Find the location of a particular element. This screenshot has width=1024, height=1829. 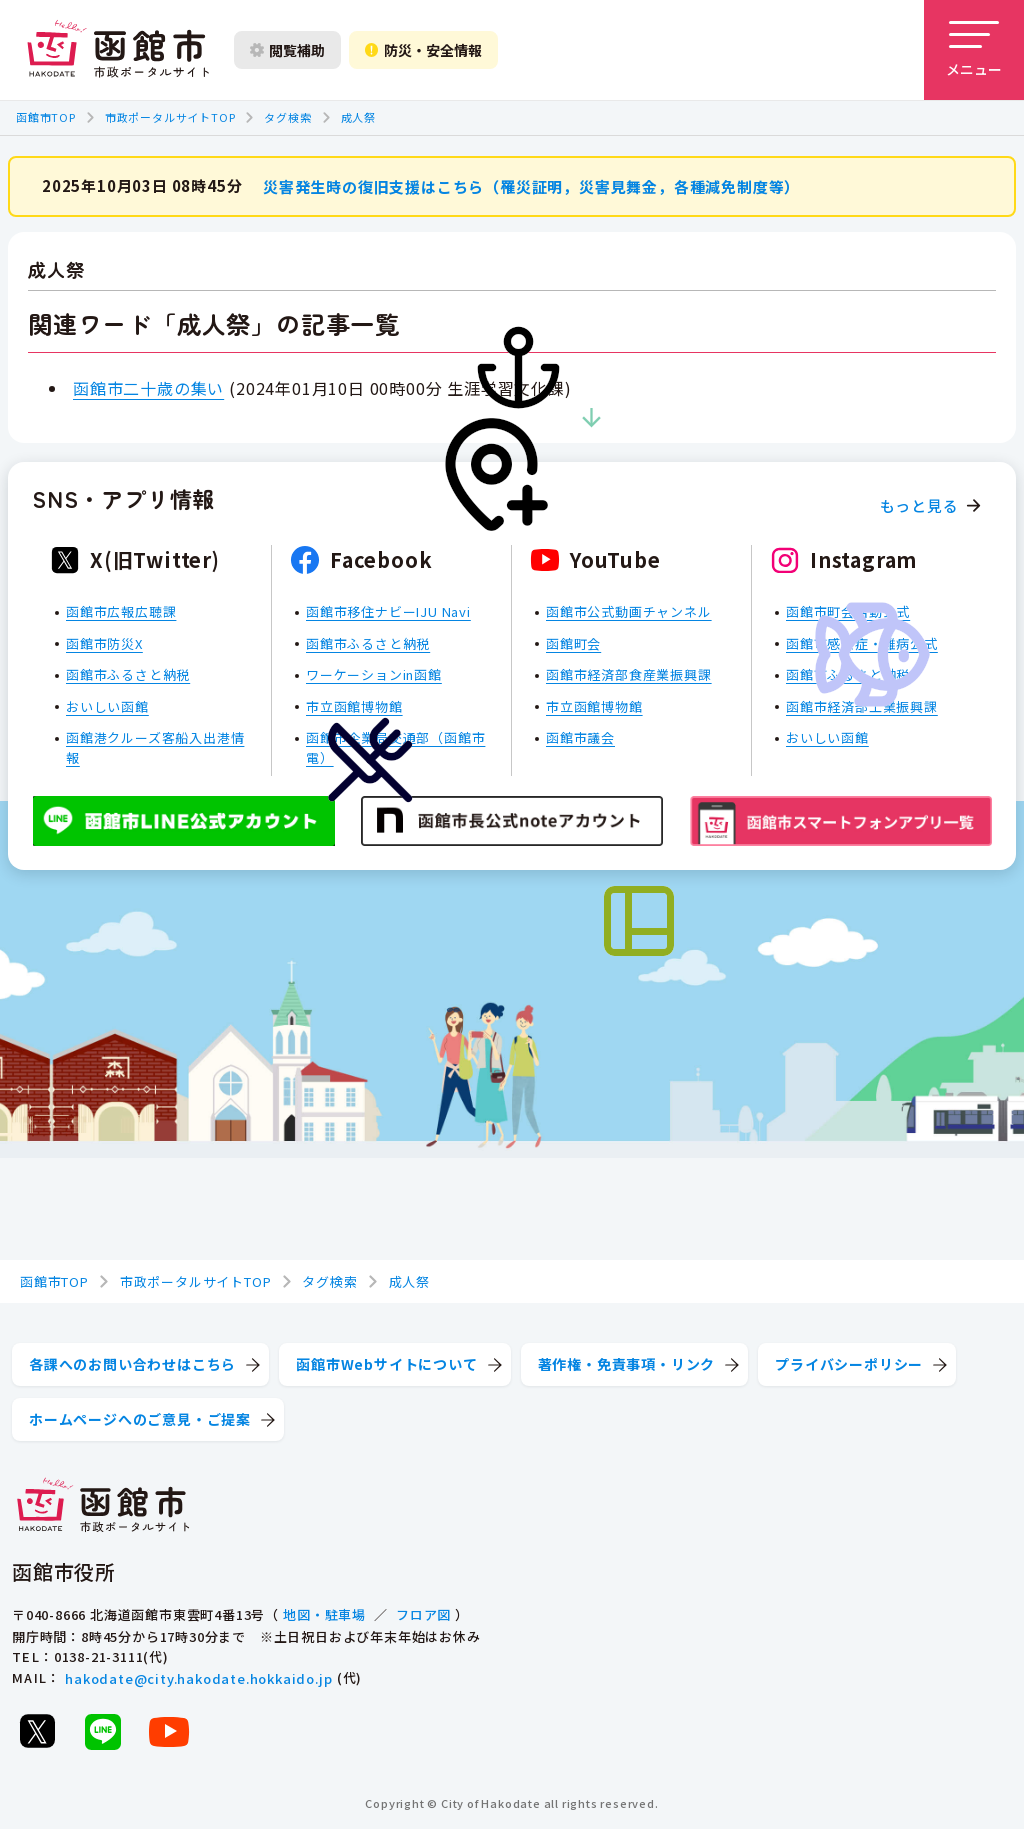

anchor content to a fixed position is located at coordinates (518, 367).